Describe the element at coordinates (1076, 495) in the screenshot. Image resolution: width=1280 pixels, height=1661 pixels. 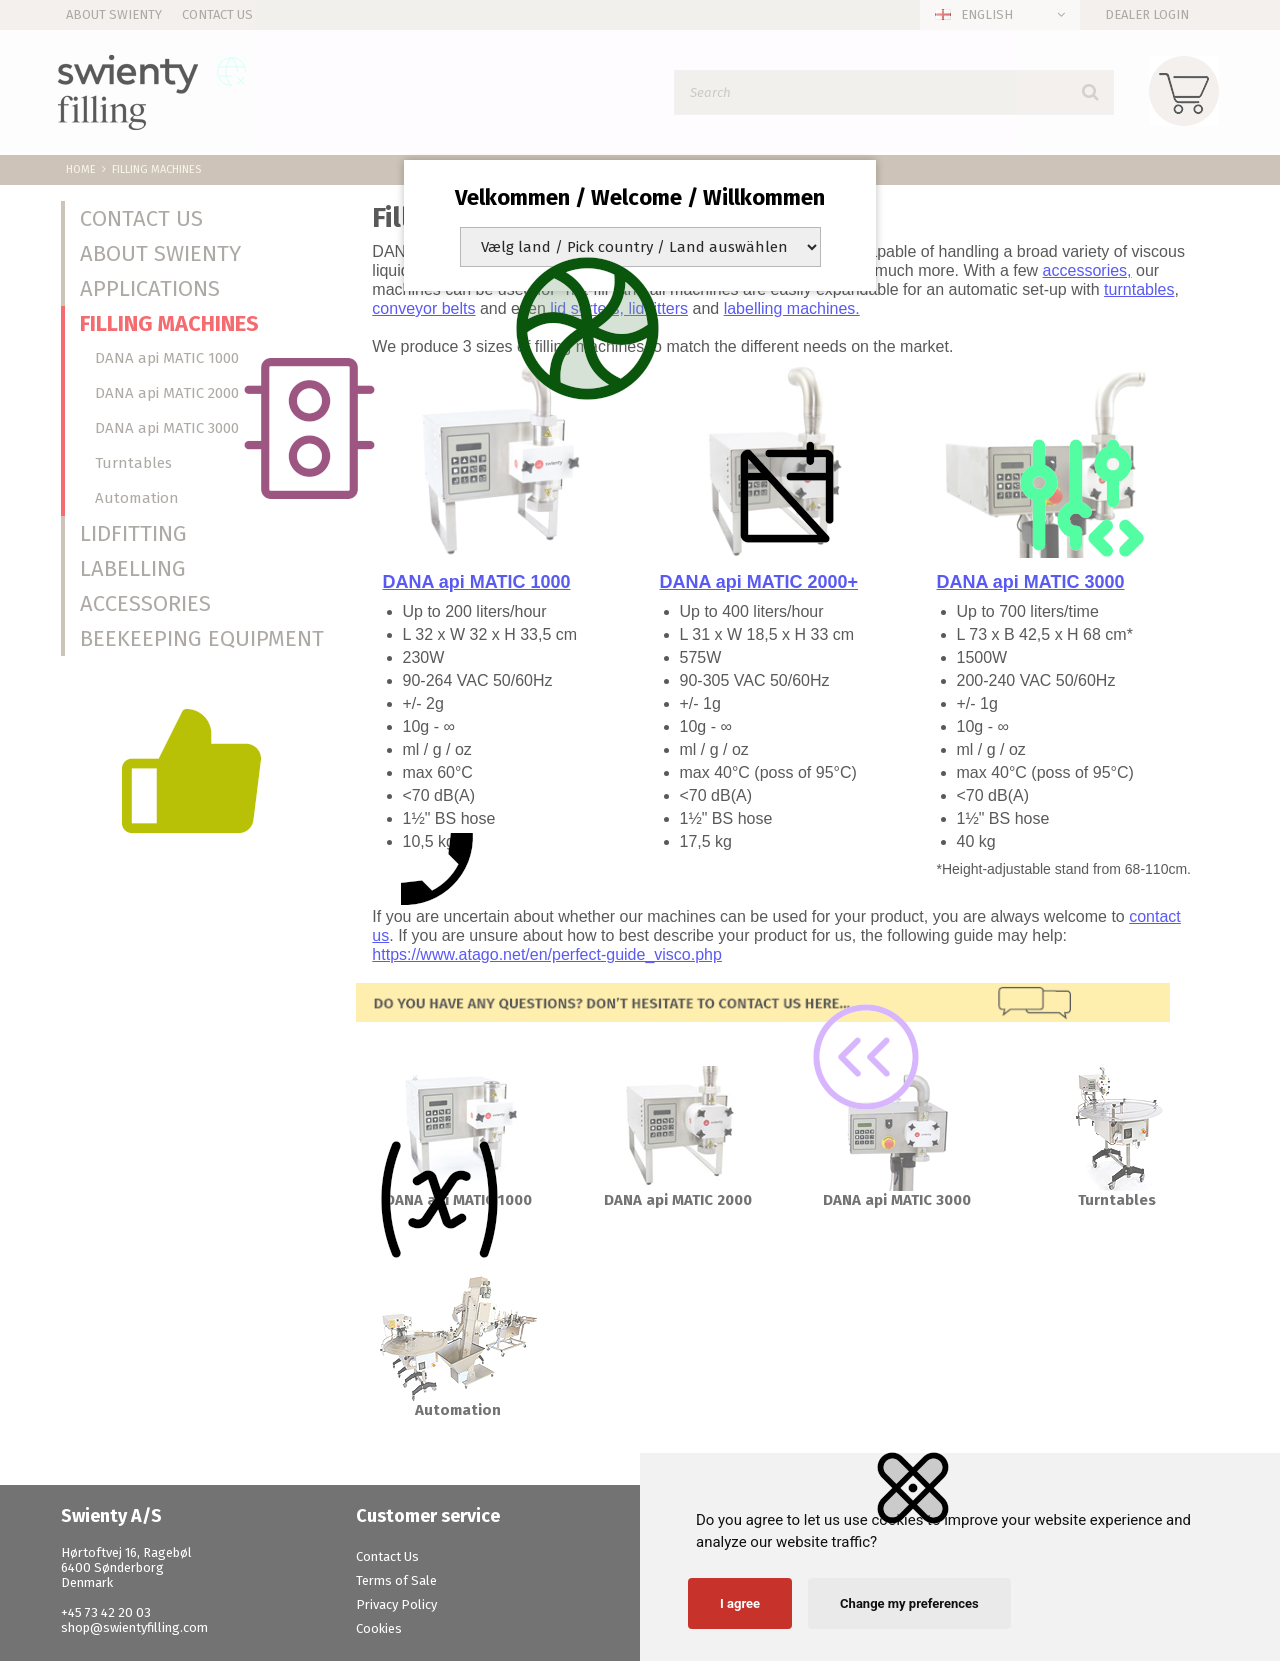
I see `adjust code editor settings` at that location.